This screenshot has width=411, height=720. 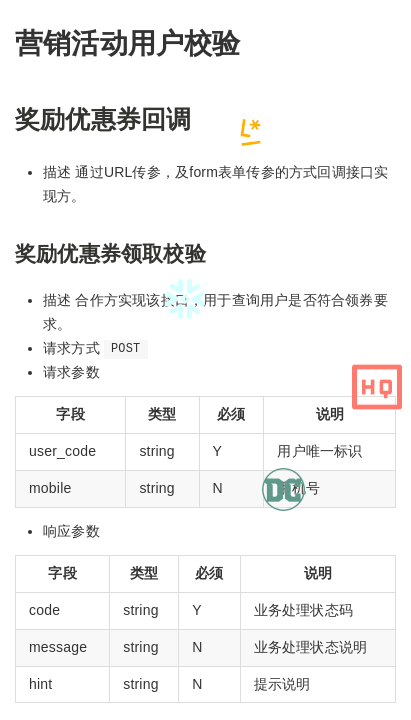 What do you see at coordinates (283, 489) in the screenshot?
I see `DC Entertainment logo` at bounding box center [283, 489].